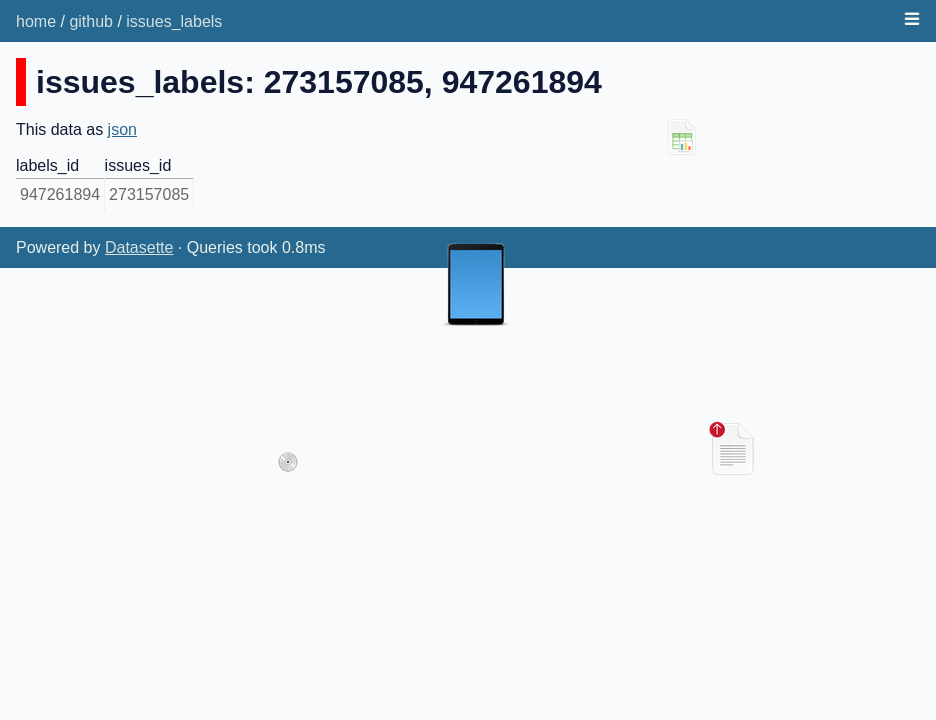 The image size is (936, 720). Describe the element at coordinates (733, 449) in the screenshot. I see `send file via bluetooth` at that location.